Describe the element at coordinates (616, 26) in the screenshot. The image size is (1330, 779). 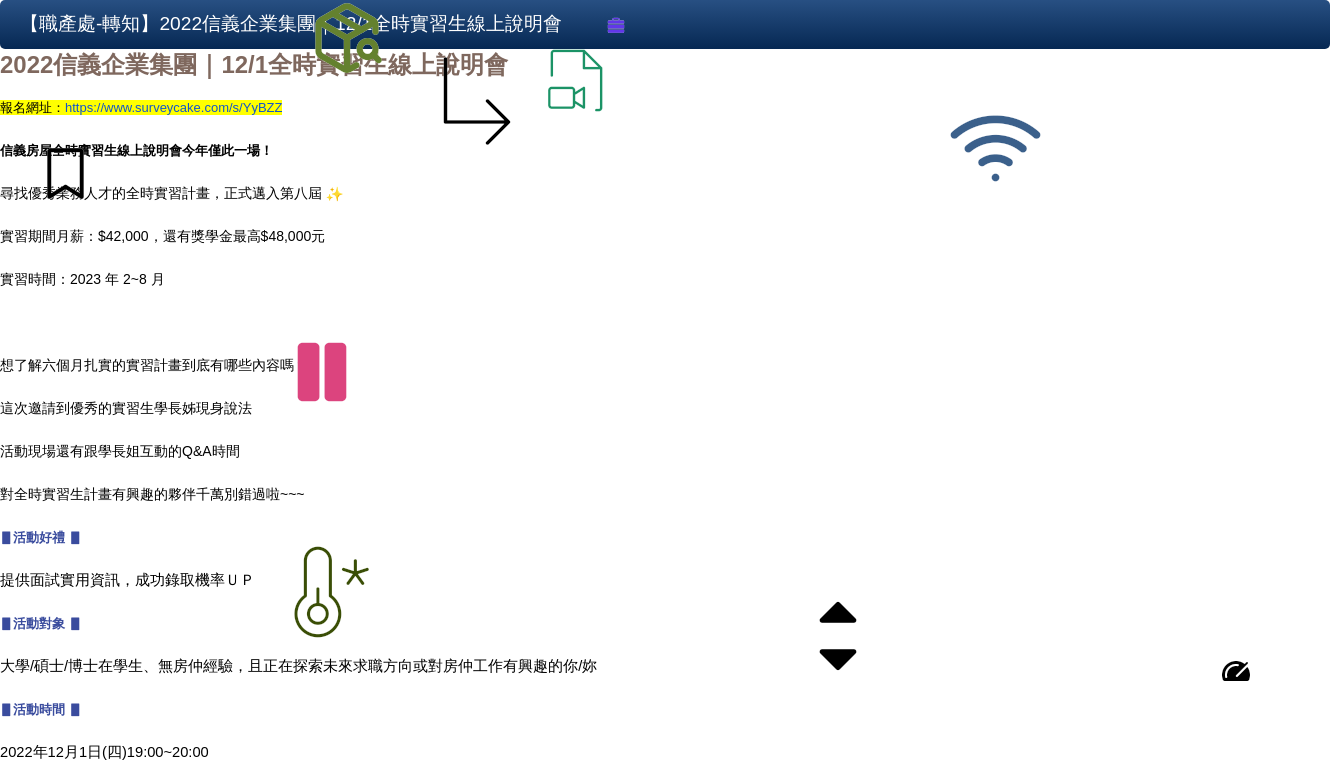
I see `access work or business documents` at that location.